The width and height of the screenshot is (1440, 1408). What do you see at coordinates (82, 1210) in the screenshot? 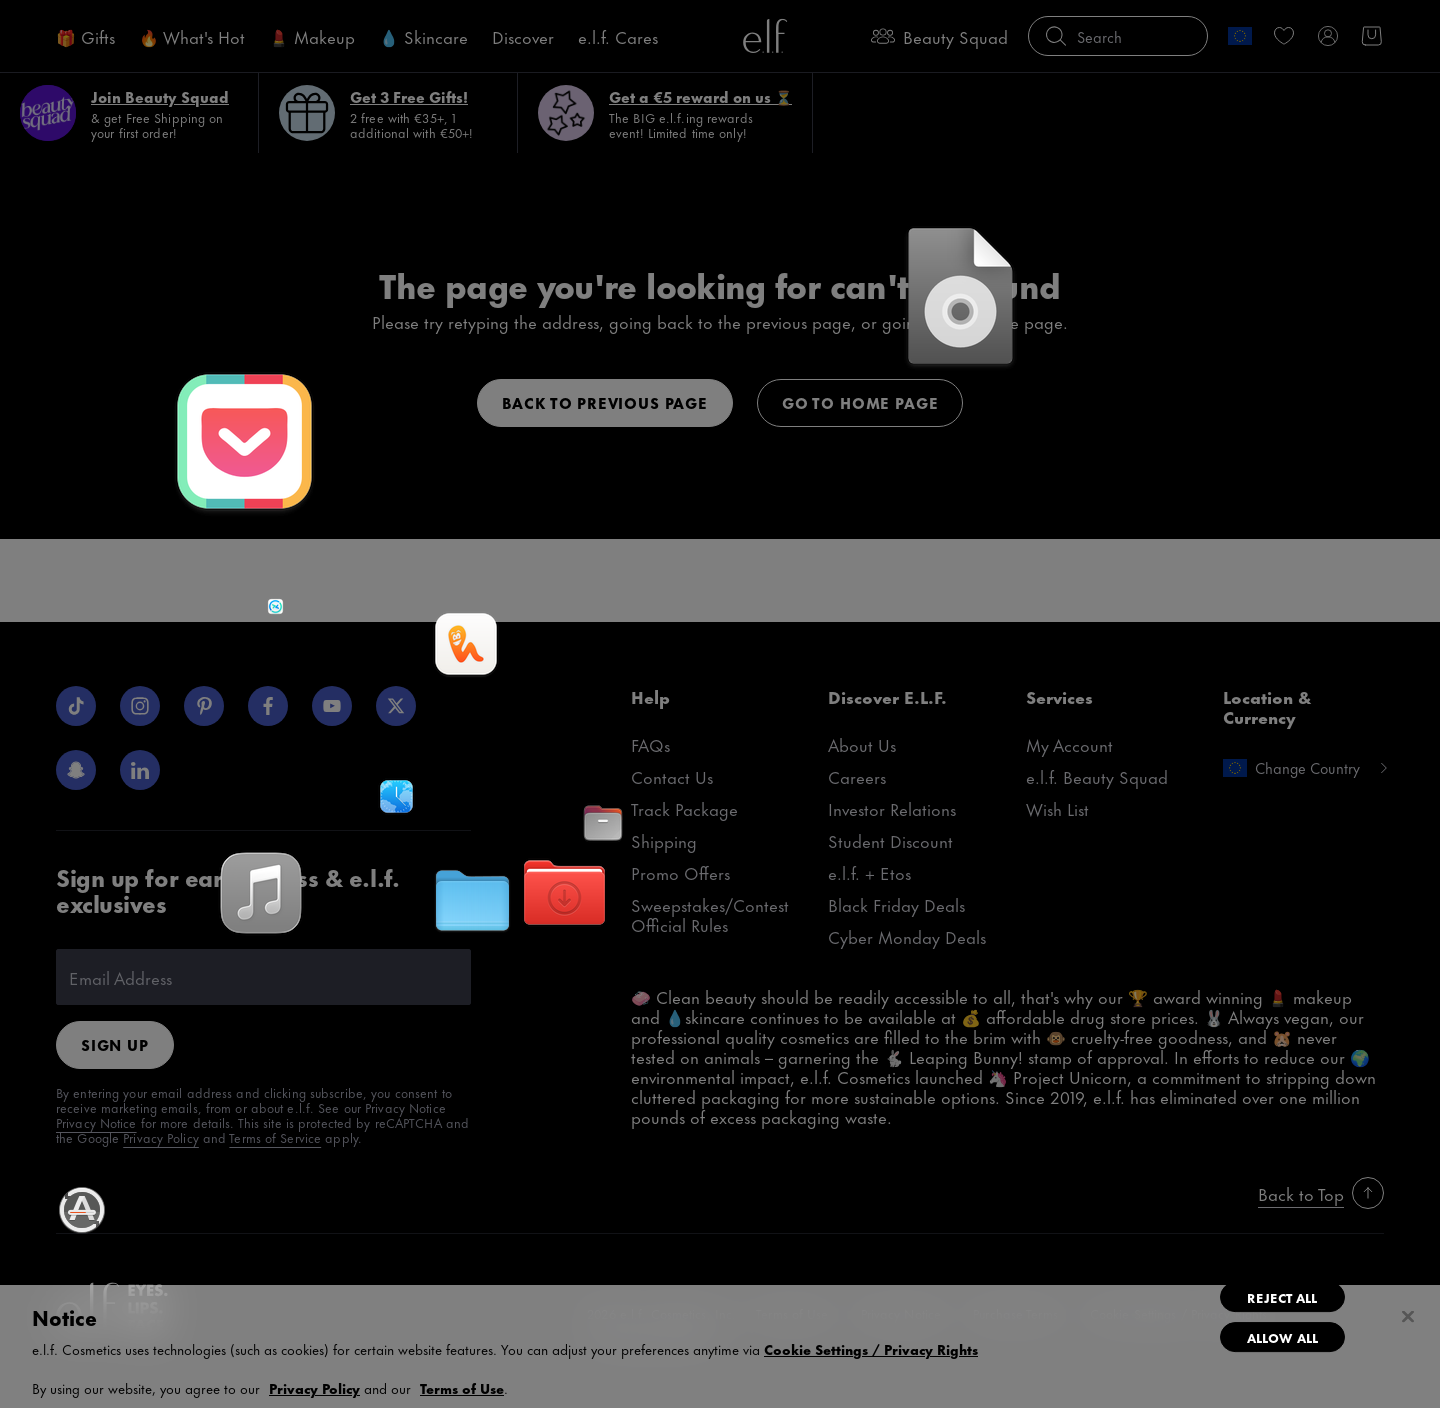
I see `open the software update manager` at bounding box center [82, 1210].